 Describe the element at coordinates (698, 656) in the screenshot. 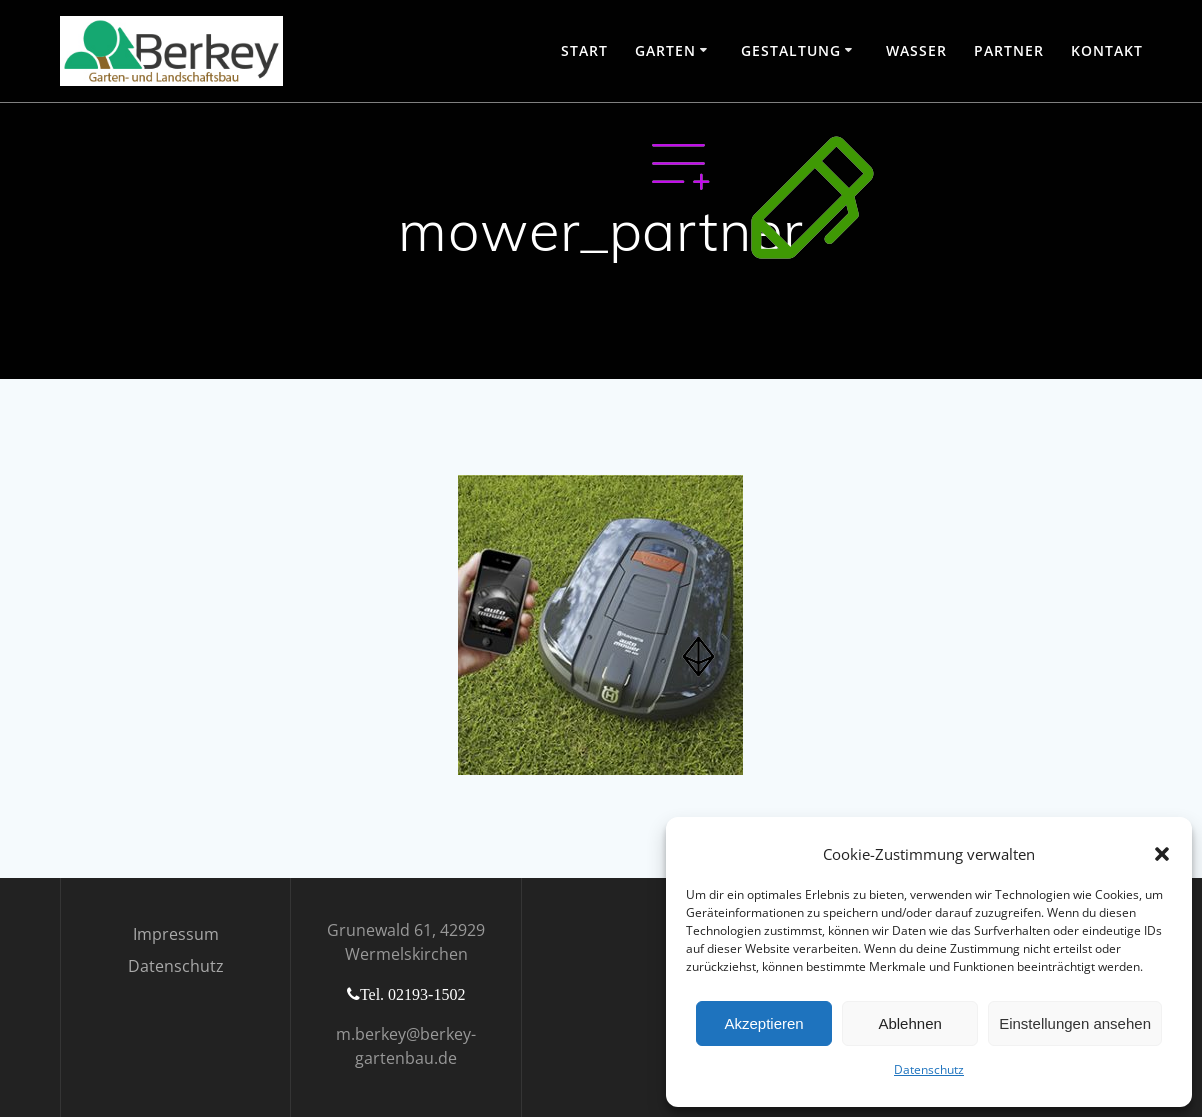

I see `view ethereum wallet or balance` at that location.